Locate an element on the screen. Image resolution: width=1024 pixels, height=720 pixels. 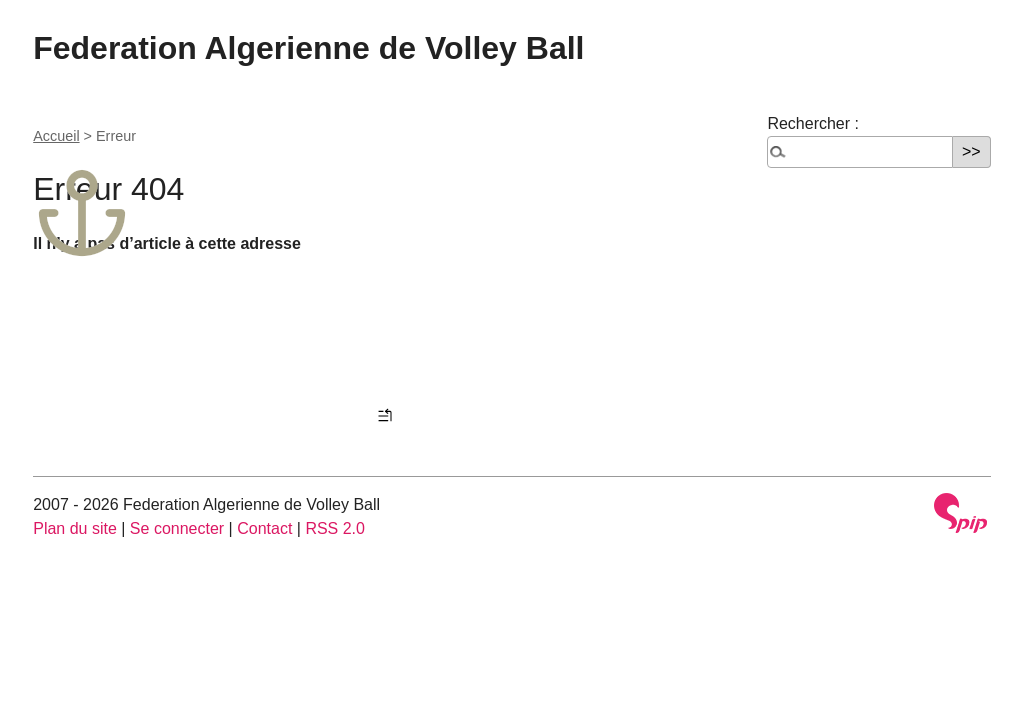
anchor content to a fixed position is located at coordinates (82, 213).